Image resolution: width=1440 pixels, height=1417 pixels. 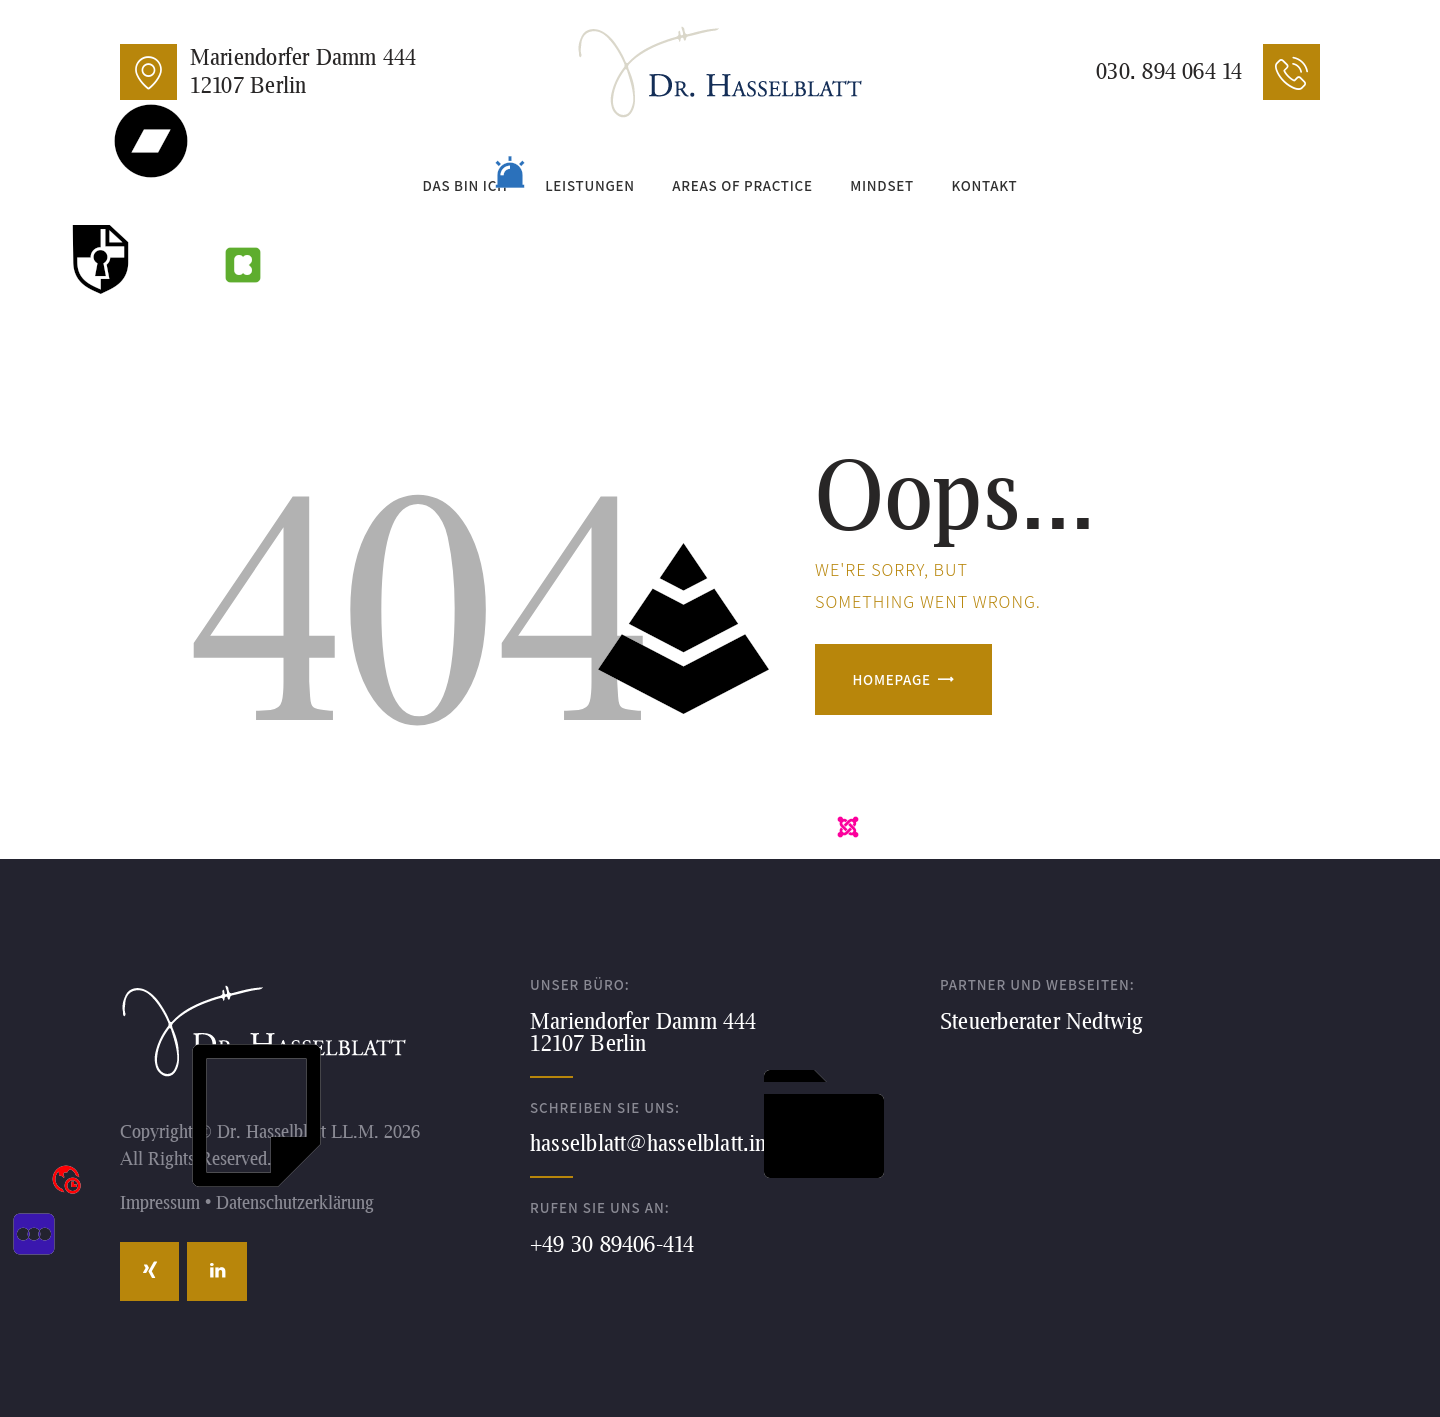 I want to click on visit Kickstarter crowdfunding platform, so click(x=243, y=265).